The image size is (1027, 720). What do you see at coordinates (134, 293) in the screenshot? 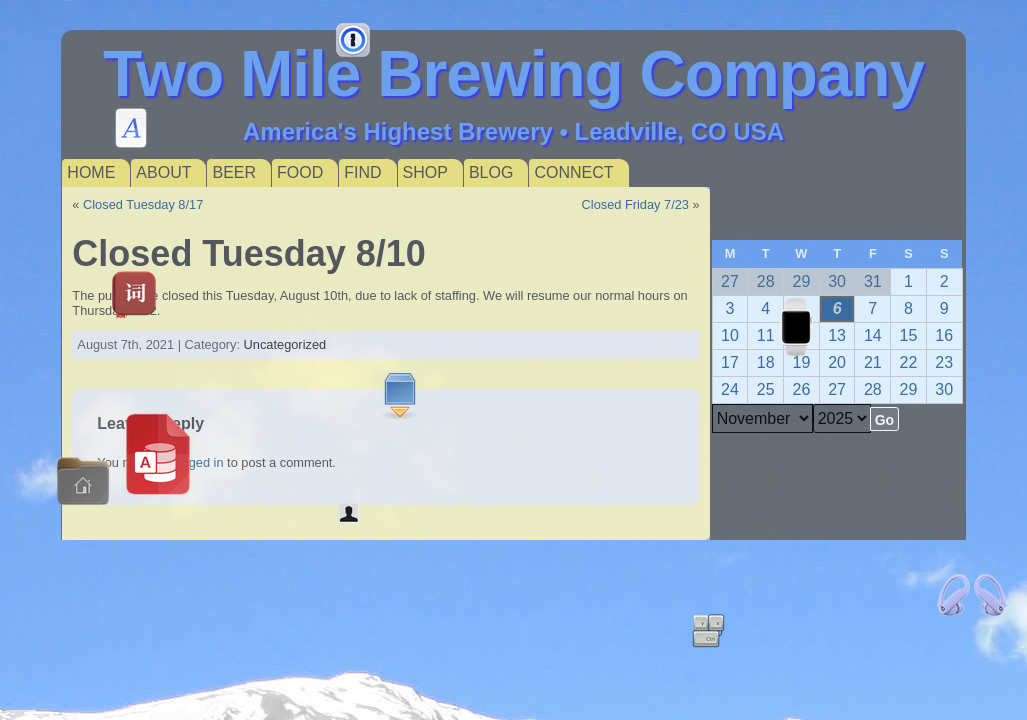
I see `open the dictionary app` at bounding box center [134, 293].